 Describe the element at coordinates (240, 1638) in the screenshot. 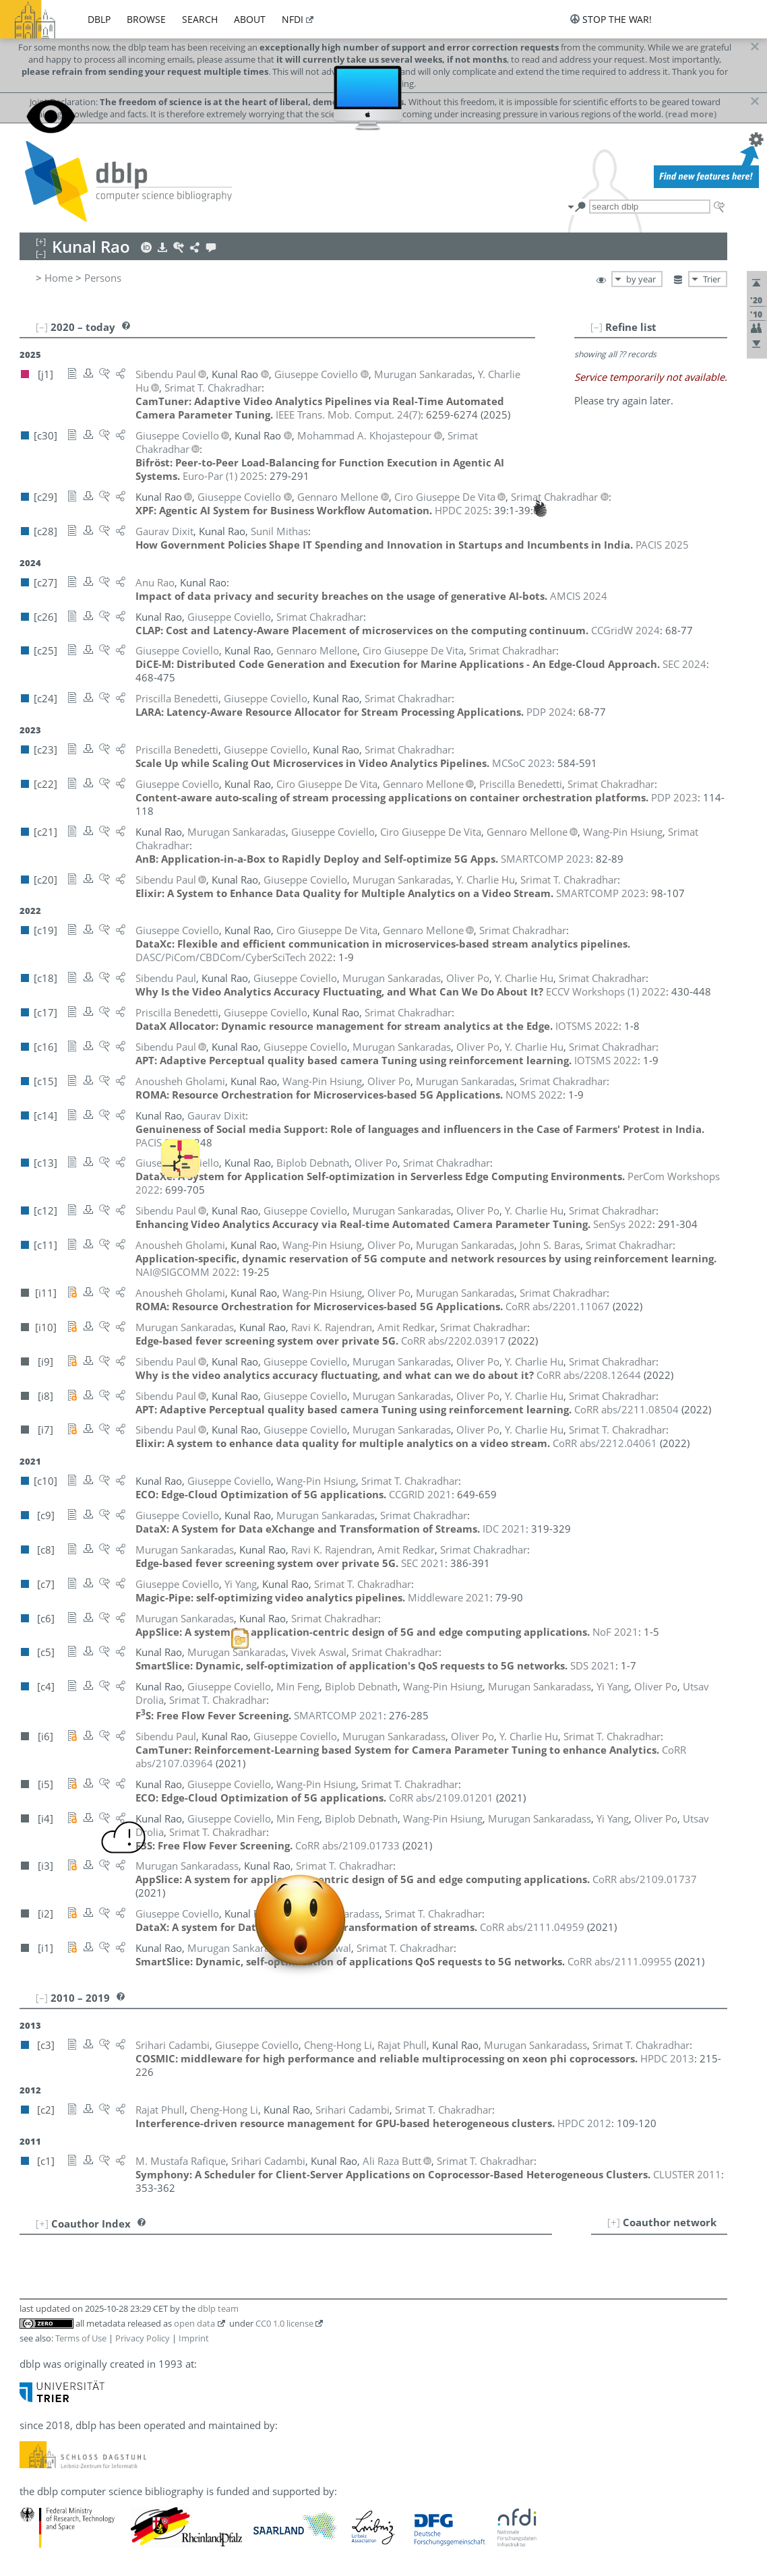

I see `open a graphics template file` at that location.